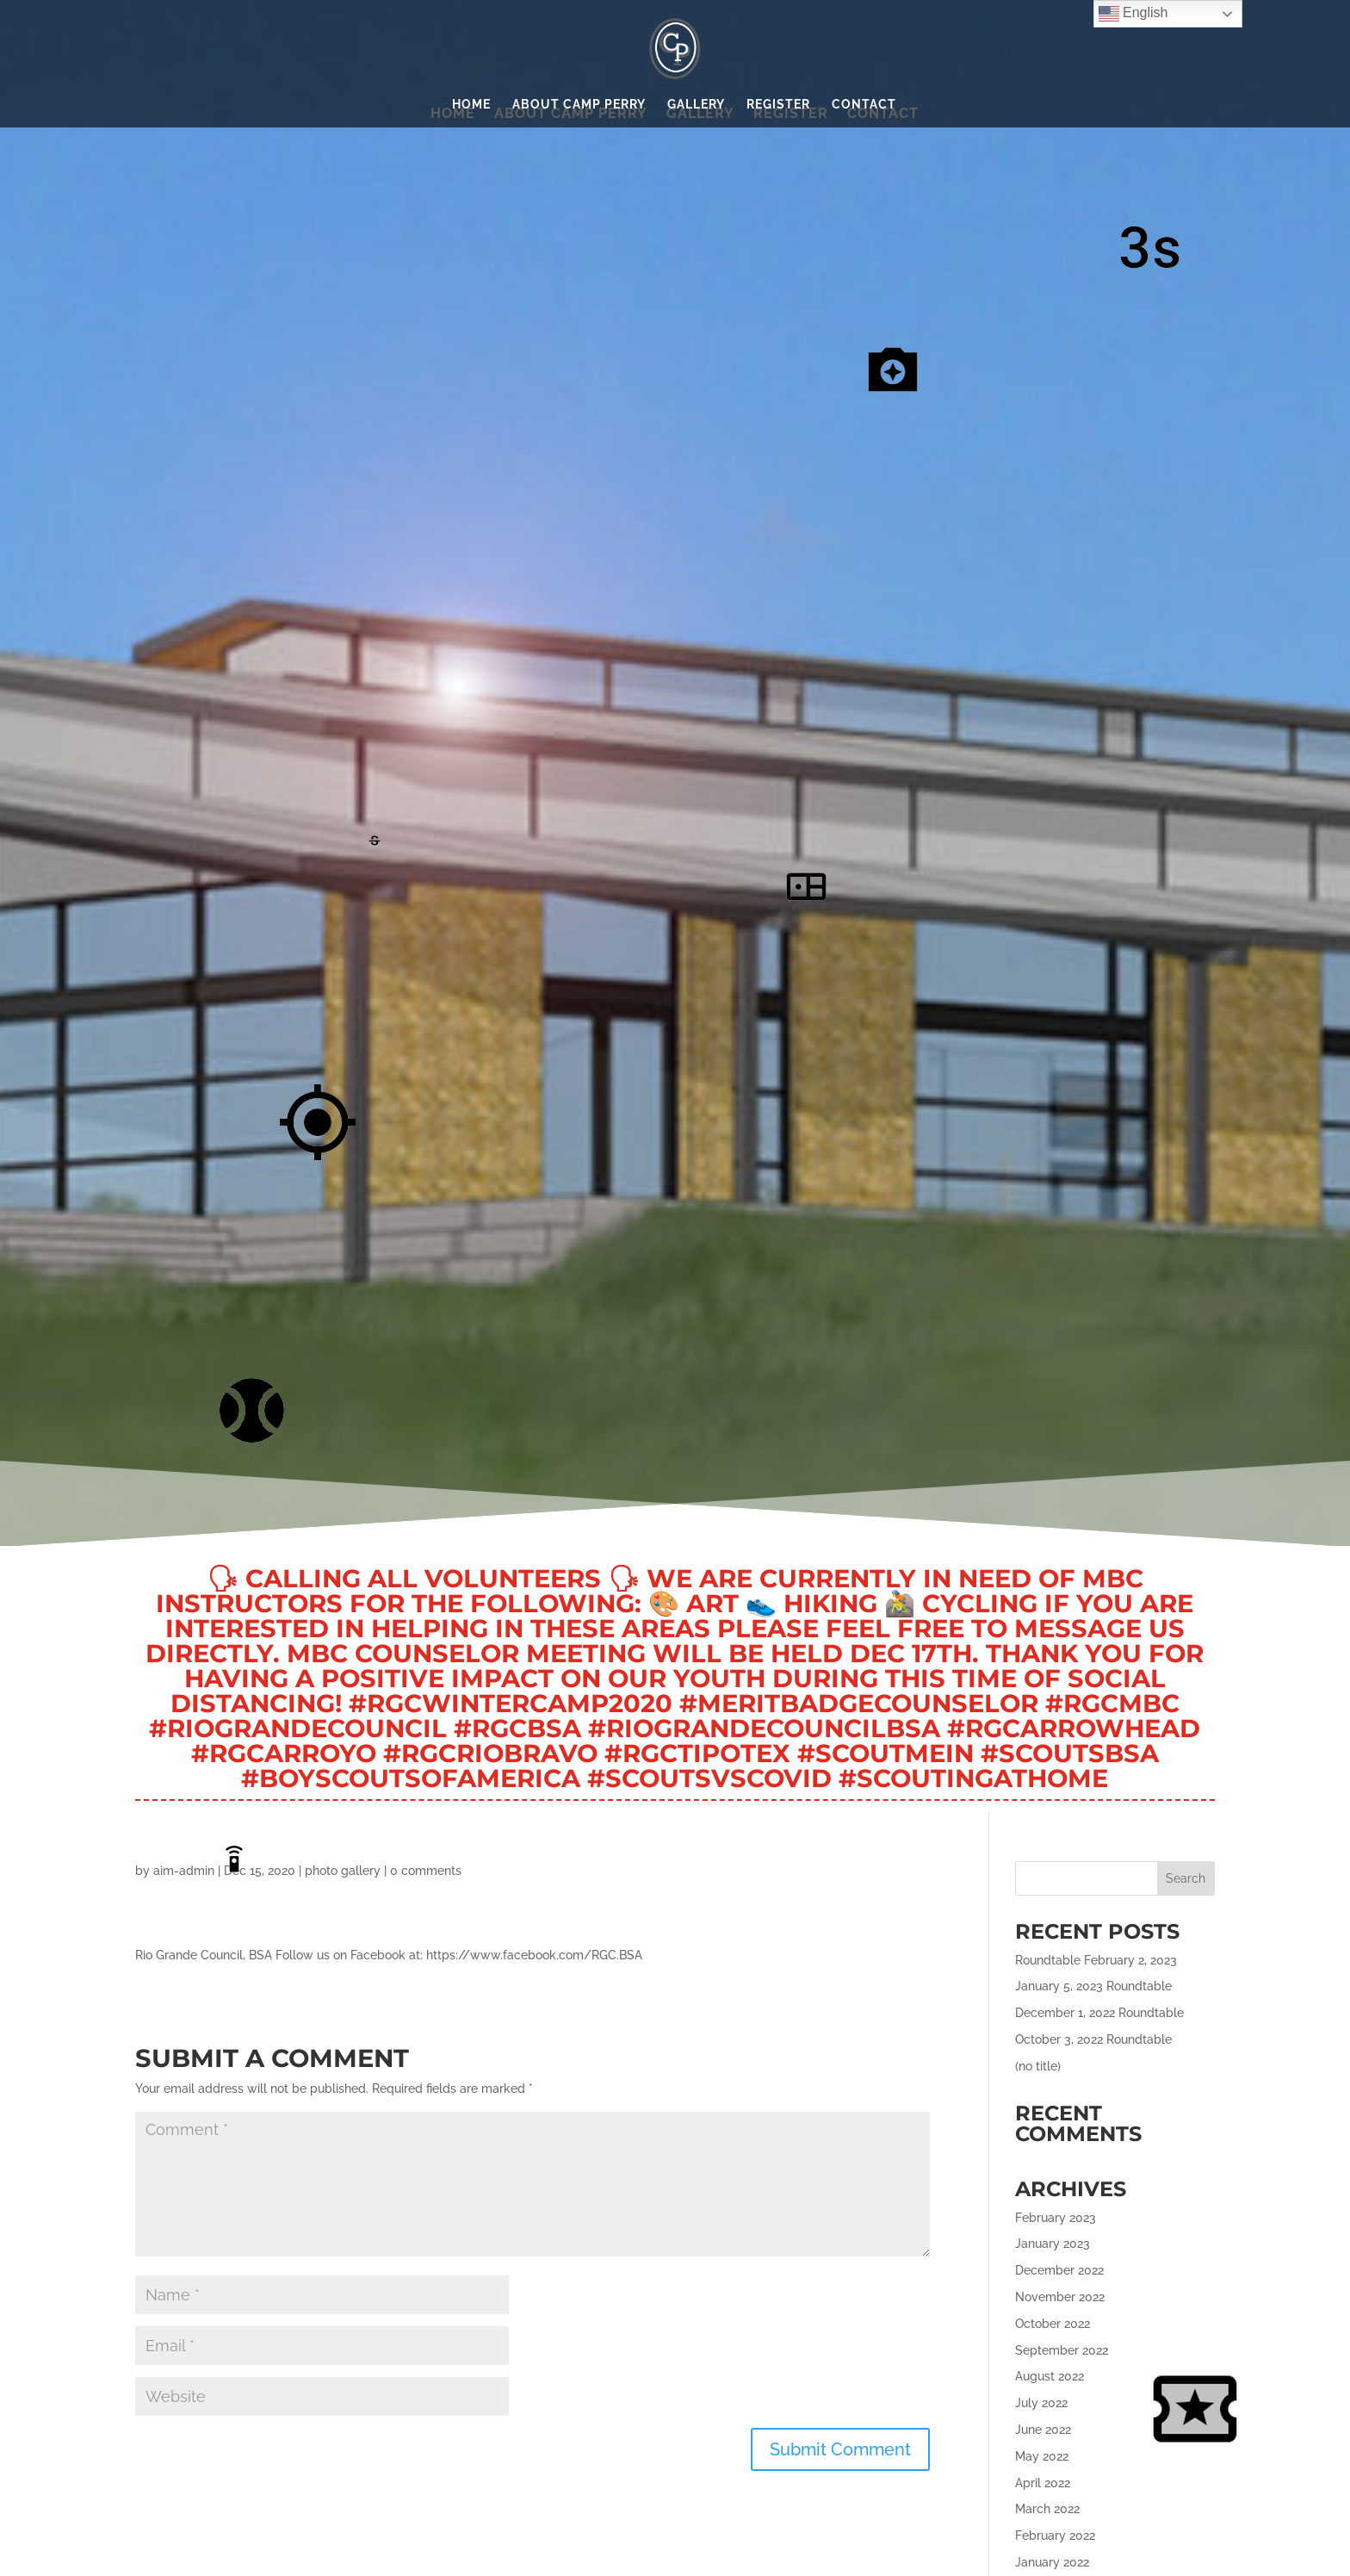  I want to click on view local events or activities, so click(1195, 2409).